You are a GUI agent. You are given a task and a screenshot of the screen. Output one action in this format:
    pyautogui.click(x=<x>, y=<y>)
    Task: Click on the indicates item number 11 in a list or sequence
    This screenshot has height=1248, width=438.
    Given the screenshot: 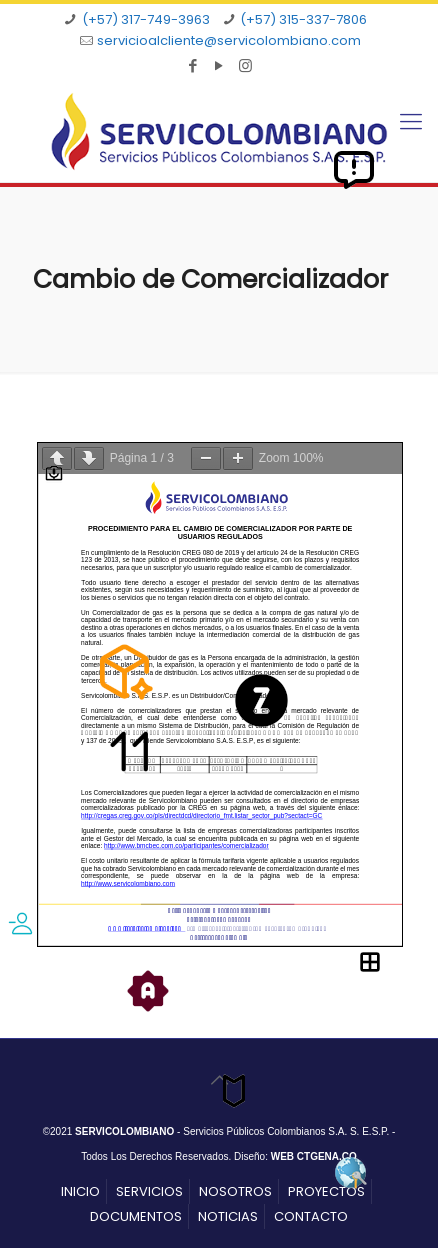 What is the action you would take?
    pyautogui.click(x=132, y=751)
    